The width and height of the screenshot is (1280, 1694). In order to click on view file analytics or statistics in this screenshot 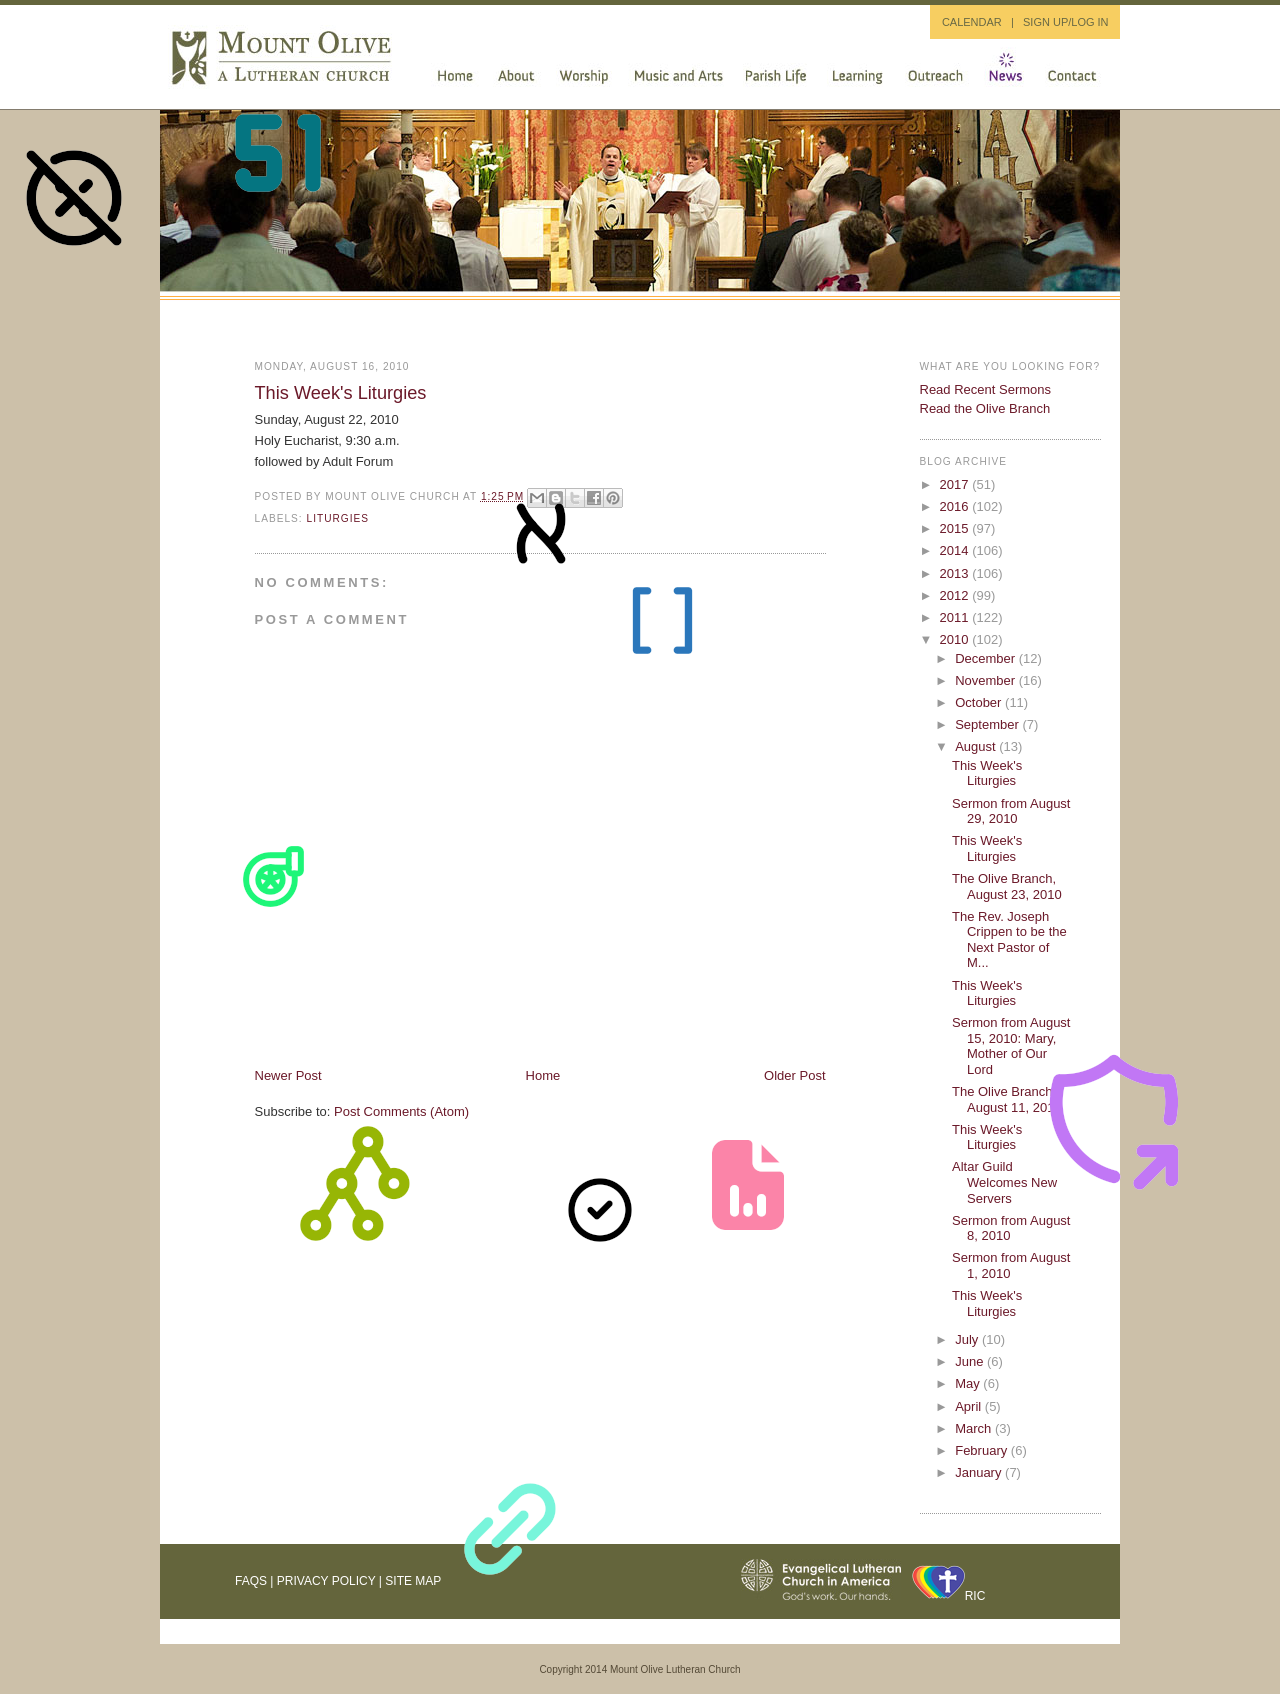, I will do `click(748, 1185)`.